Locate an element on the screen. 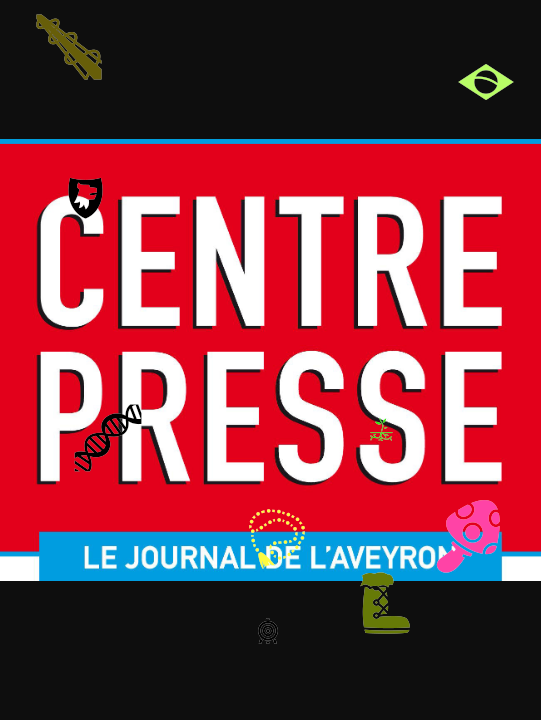 The image size is (541, 720). select griffin house or faction emblem is located at coordinates (85, 197).